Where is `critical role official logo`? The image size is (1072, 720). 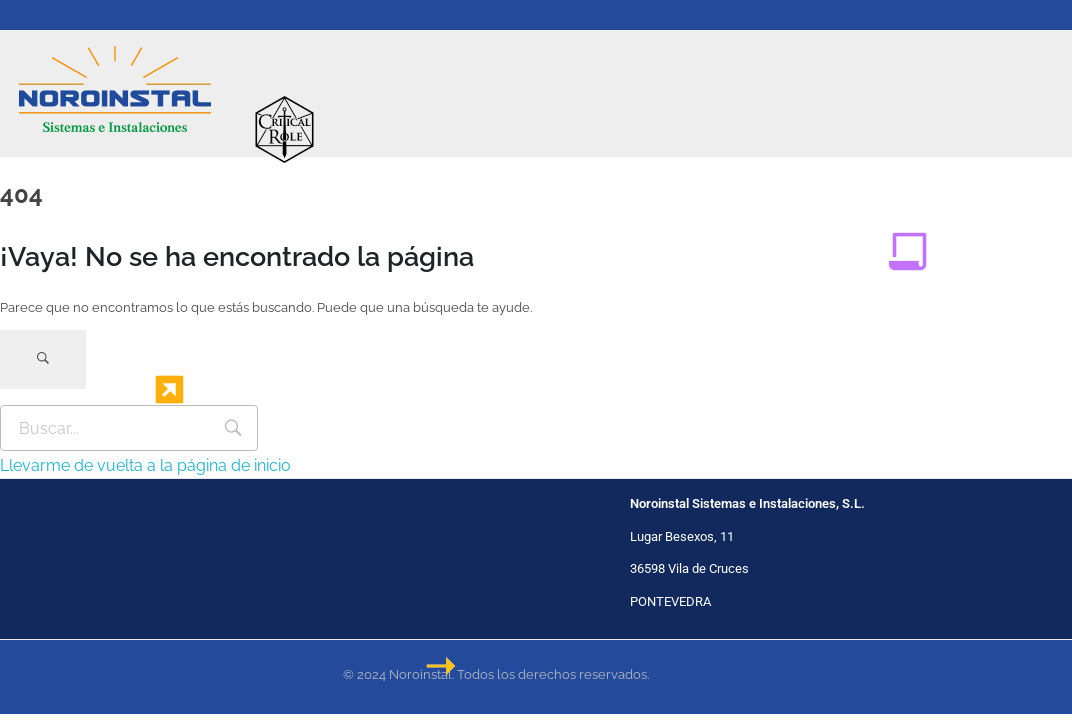 critical role official logo is located at coordinates (284, 129).